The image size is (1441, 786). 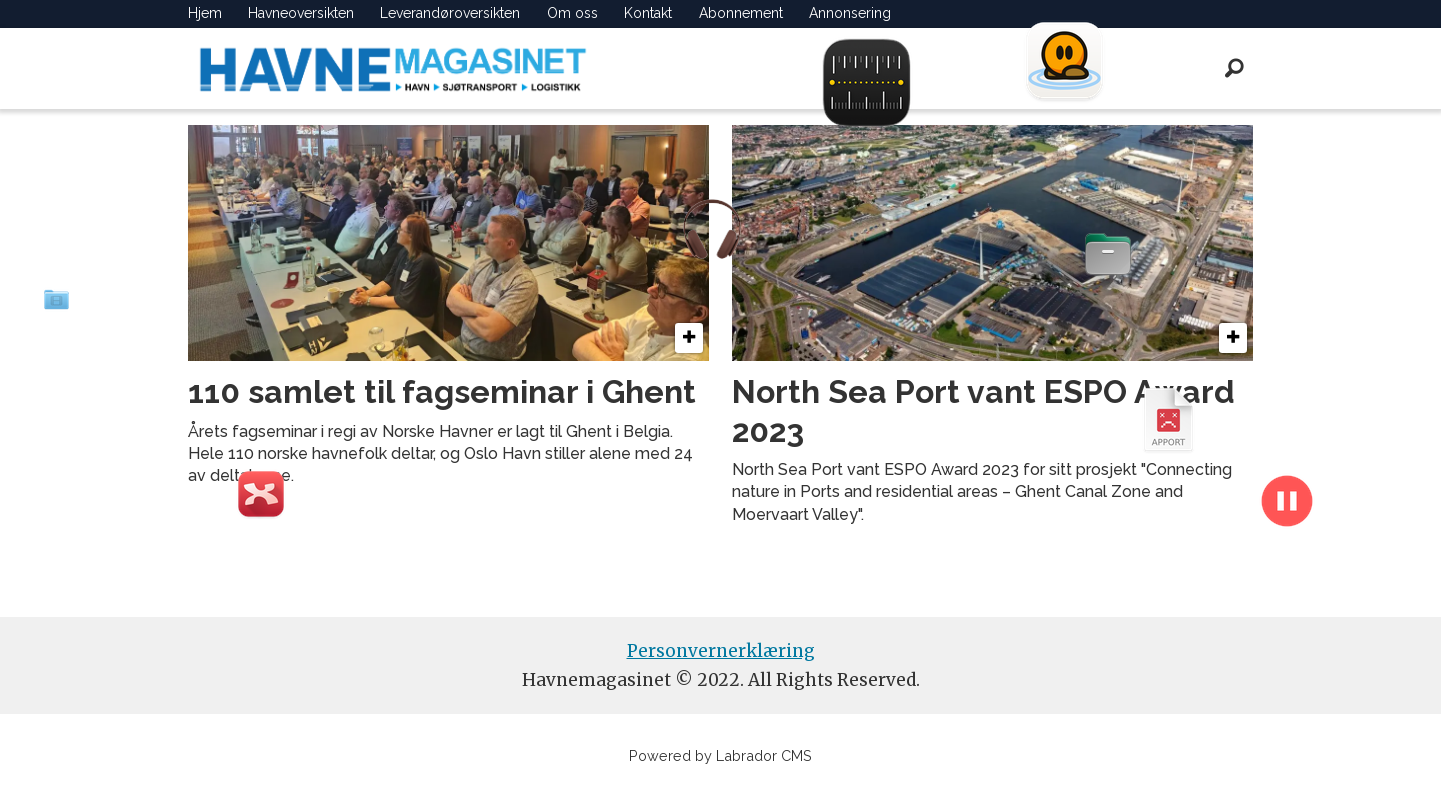 I want to click on open the measure app to check dimensions, so click(x=866, y=82).